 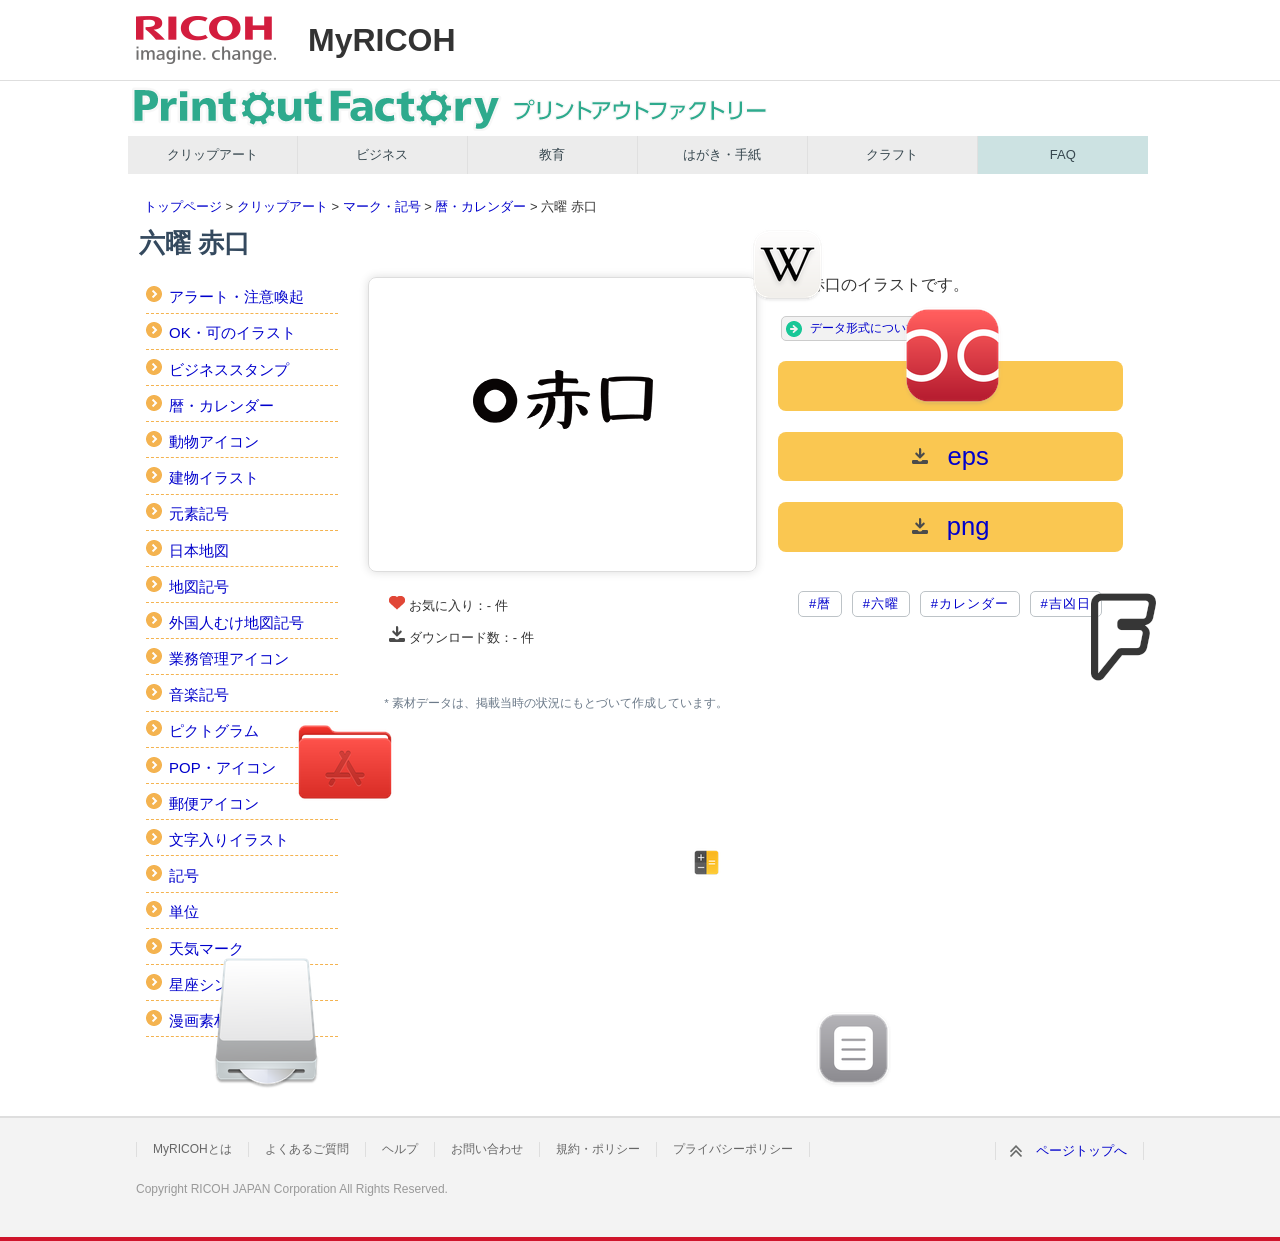 I want to click on open the calculator app, so click(x=706, y=862).